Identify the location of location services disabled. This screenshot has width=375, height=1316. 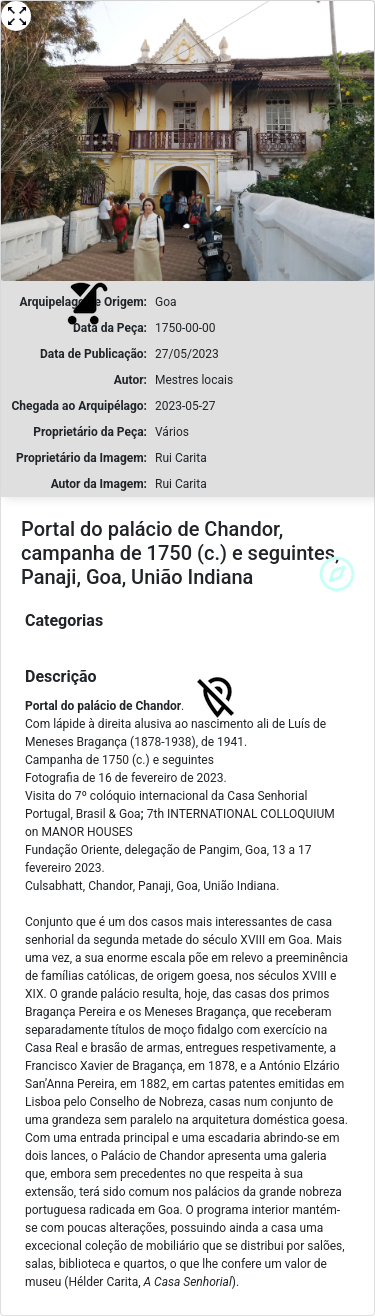
(217, 697).